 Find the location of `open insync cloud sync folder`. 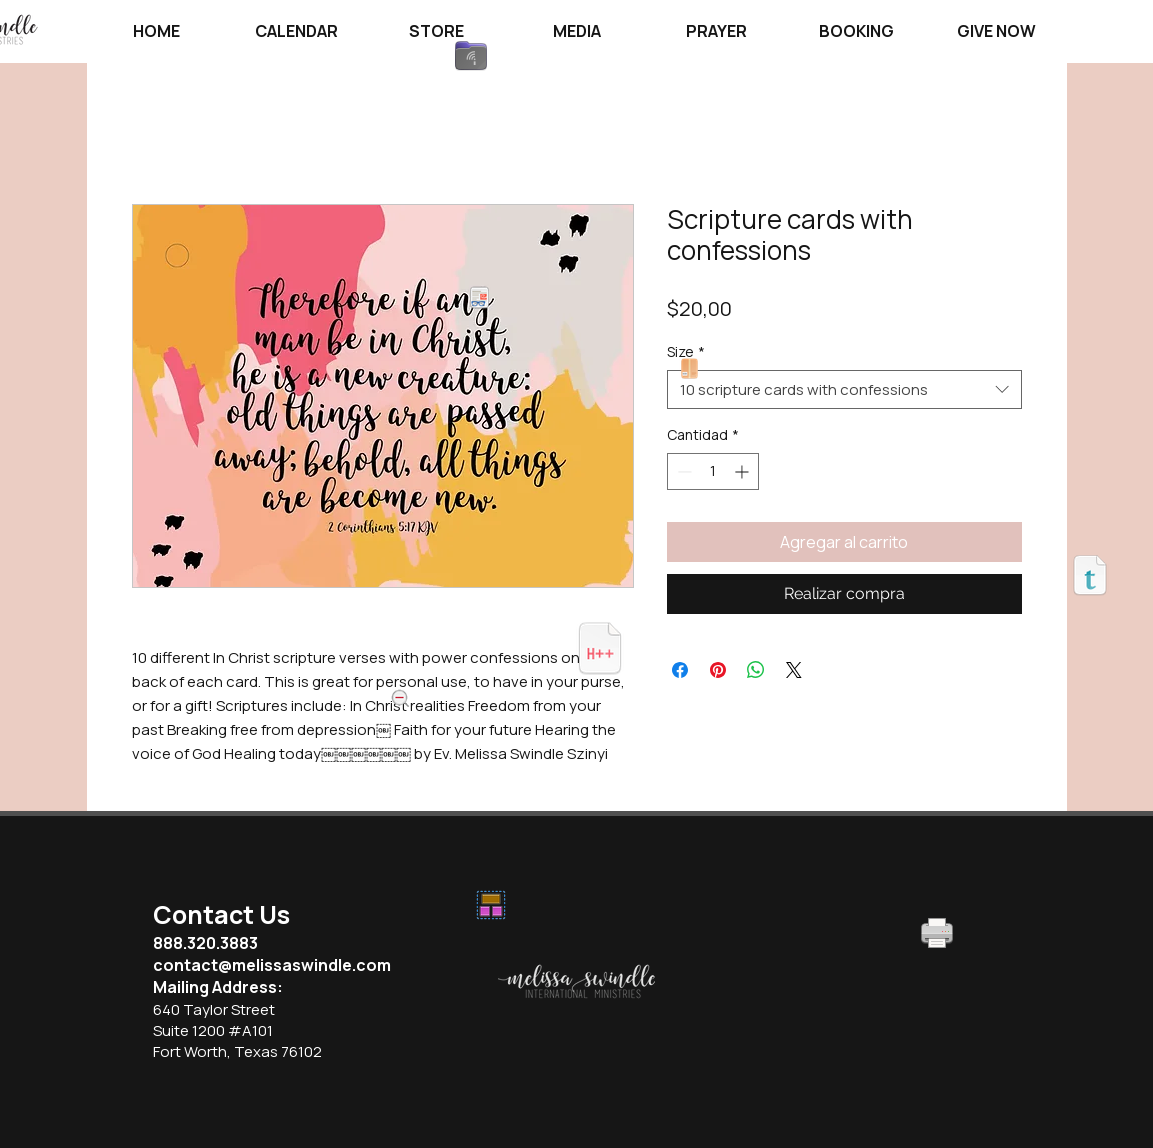

open insync cloud sync folder is located at coordinates (471, 55).